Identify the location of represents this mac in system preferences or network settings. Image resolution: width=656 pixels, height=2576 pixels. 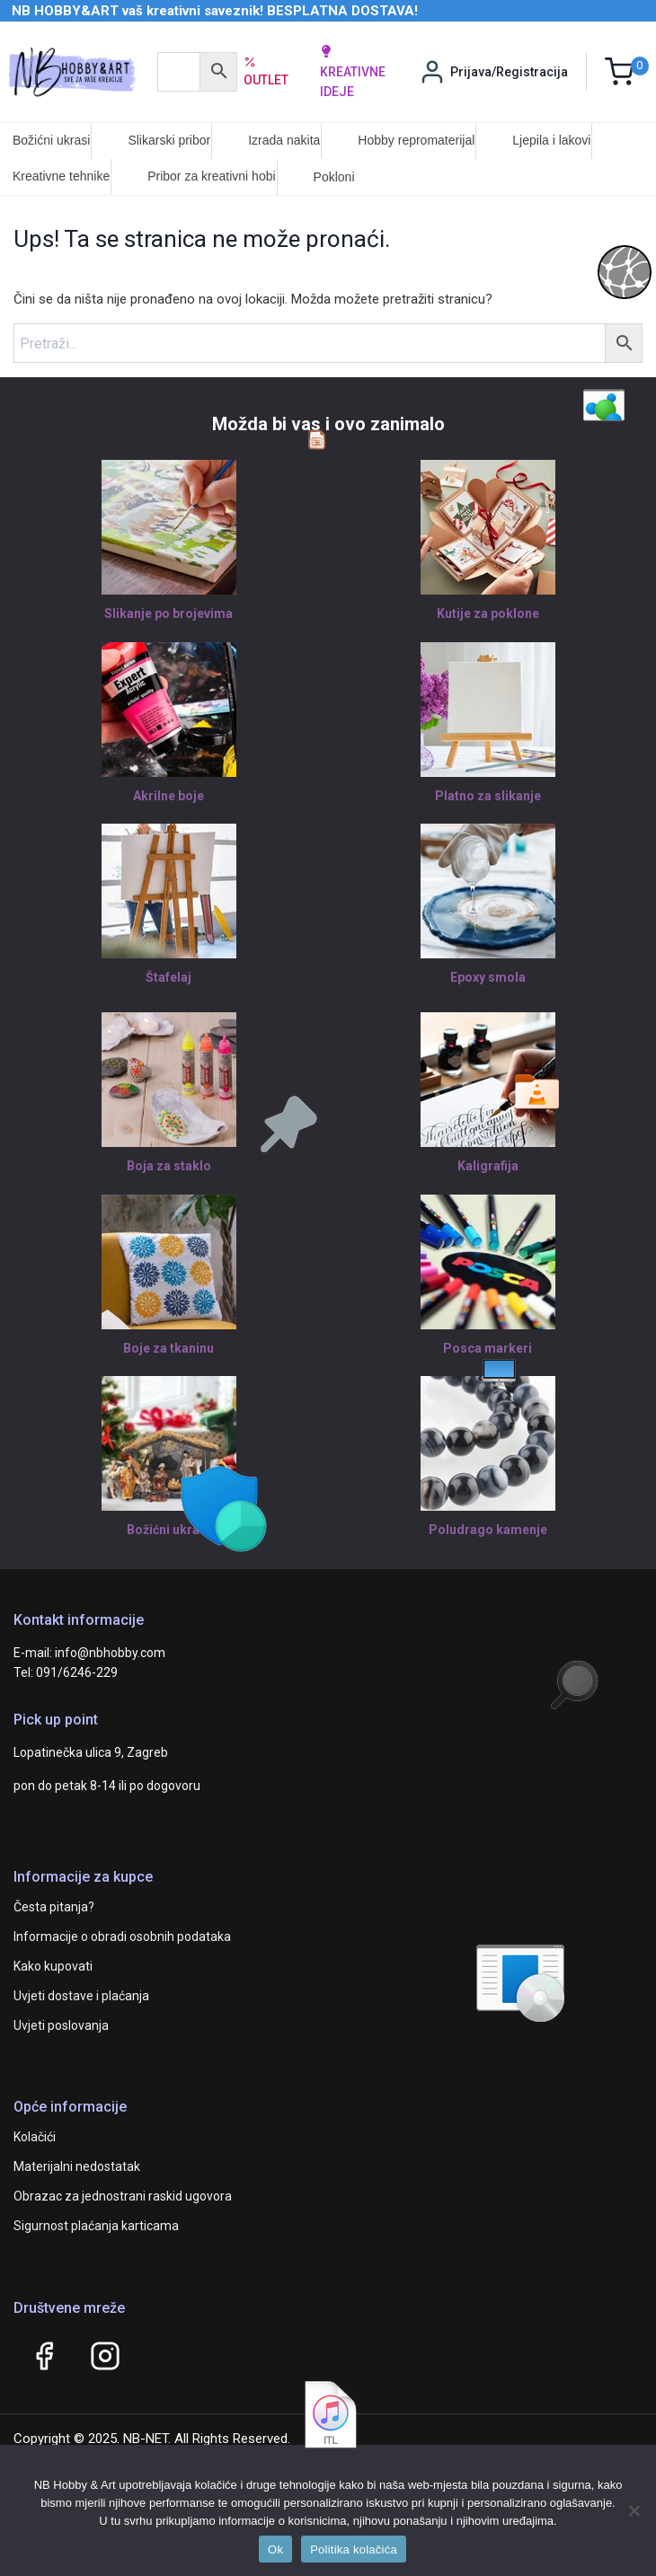
(499, 1371).